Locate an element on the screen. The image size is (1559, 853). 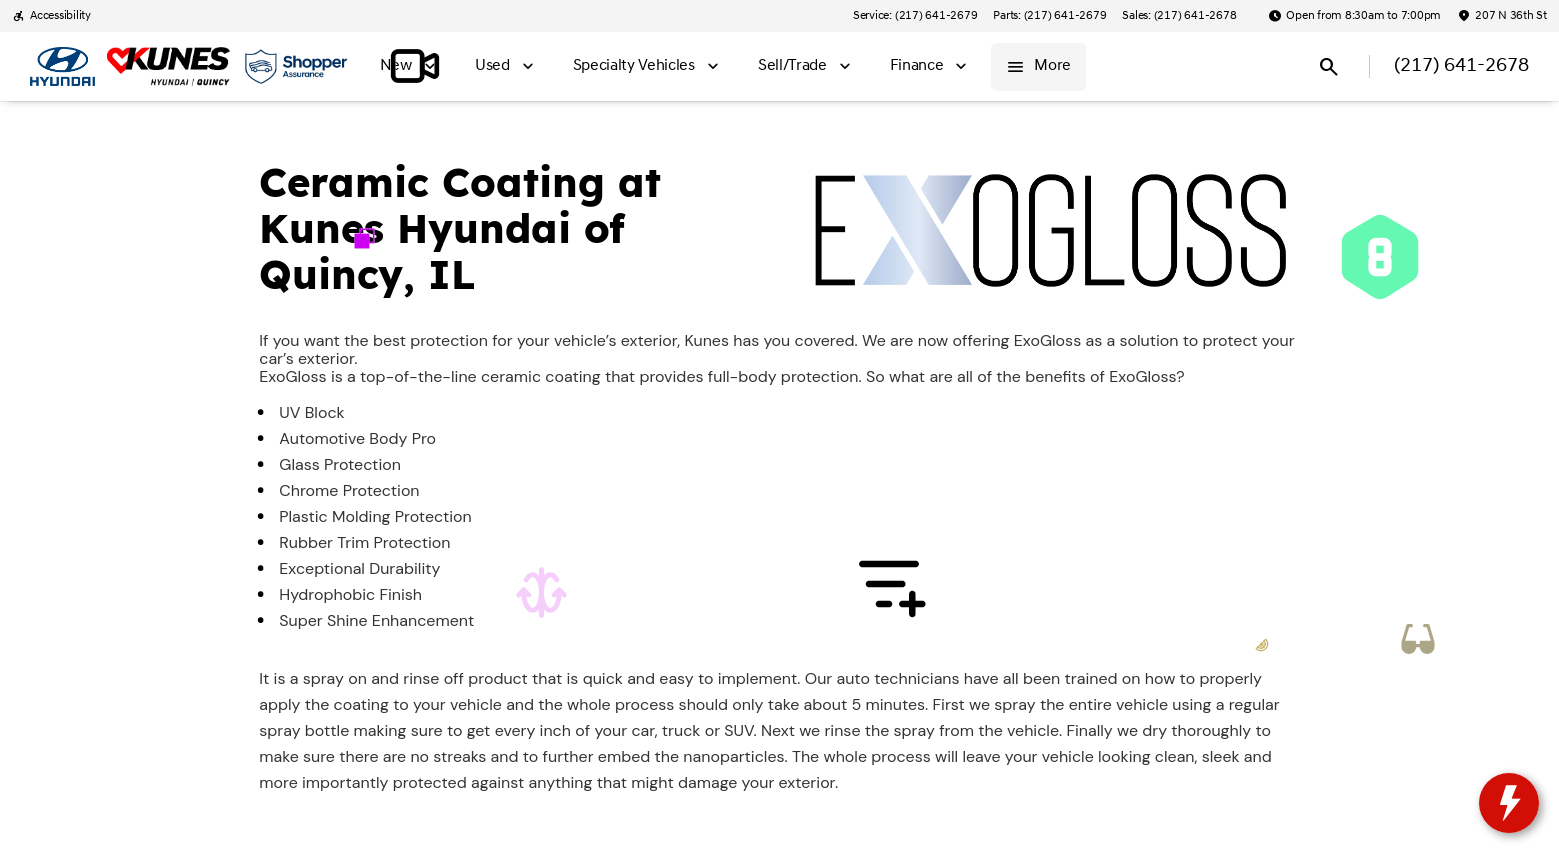
add a new filter criteria is located at coordinates (889, 584).